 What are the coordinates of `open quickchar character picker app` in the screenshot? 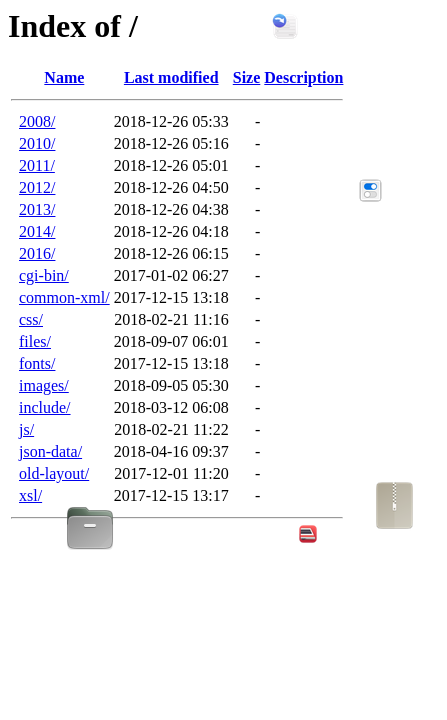 It's located at (285, 26).